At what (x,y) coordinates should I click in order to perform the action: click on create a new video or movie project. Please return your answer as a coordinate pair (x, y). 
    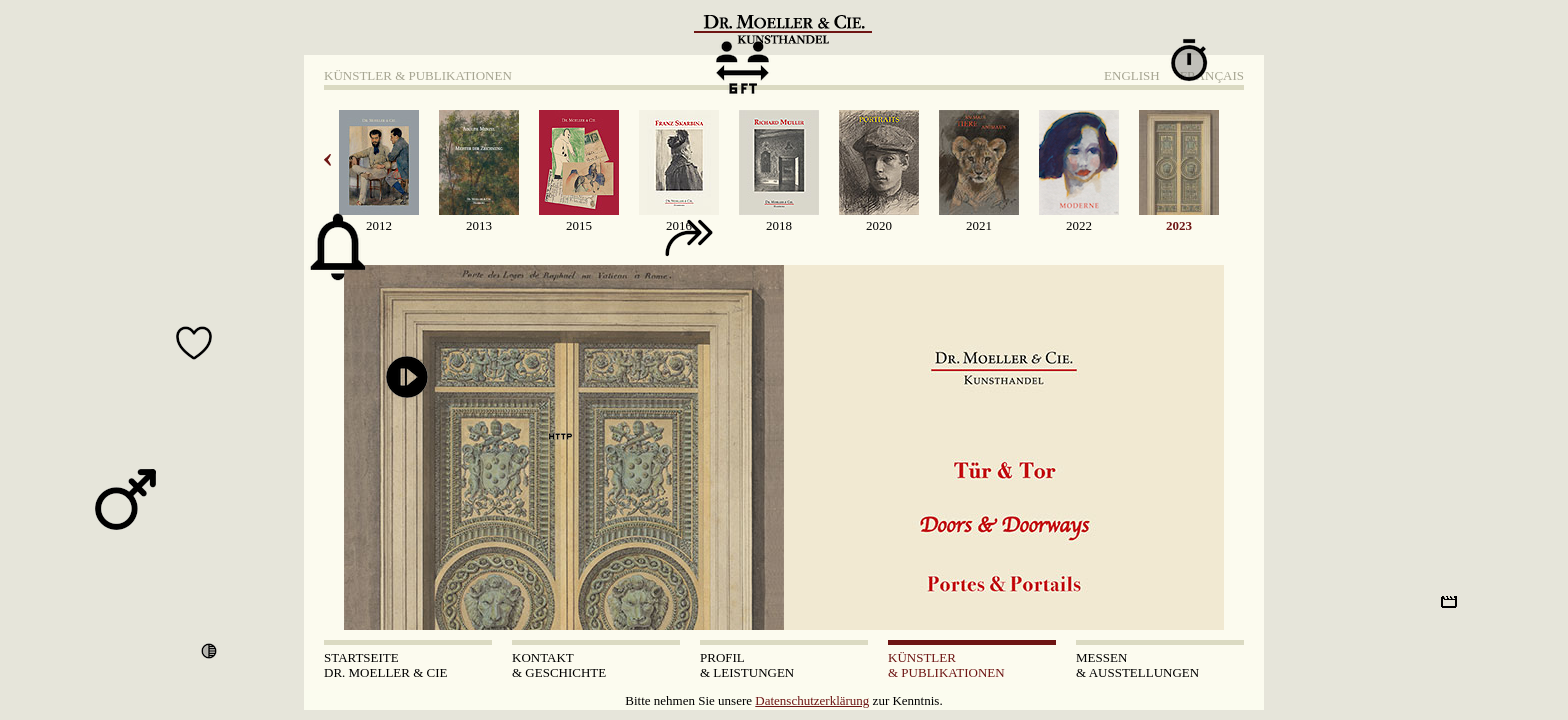
    Looking at the image, I should click on (1449, 602).